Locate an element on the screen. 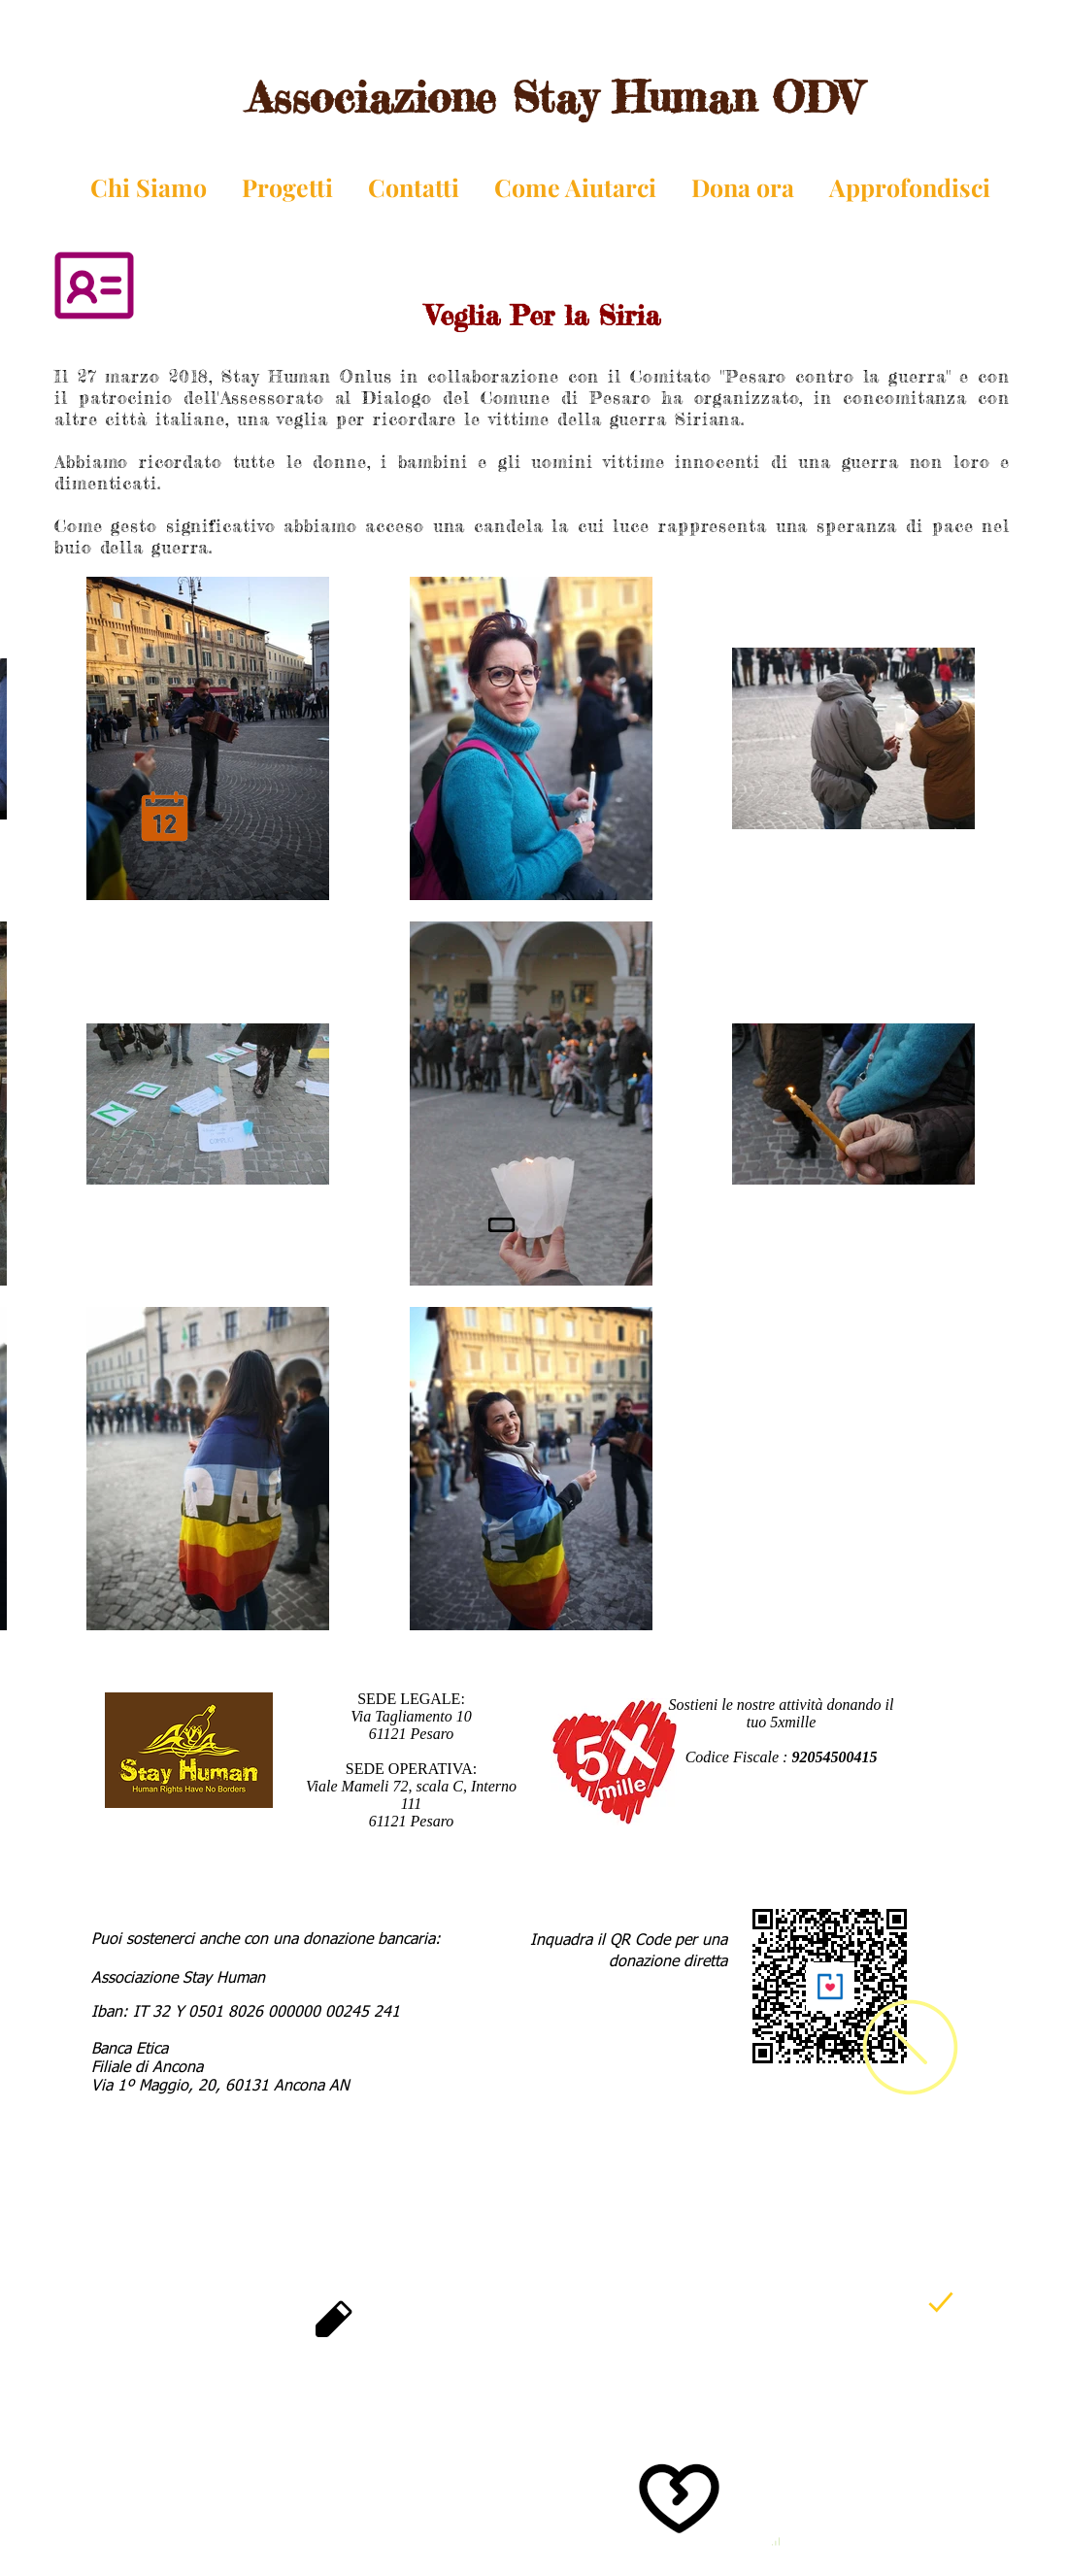  edit content or text is located at coordinates (333, 2320).